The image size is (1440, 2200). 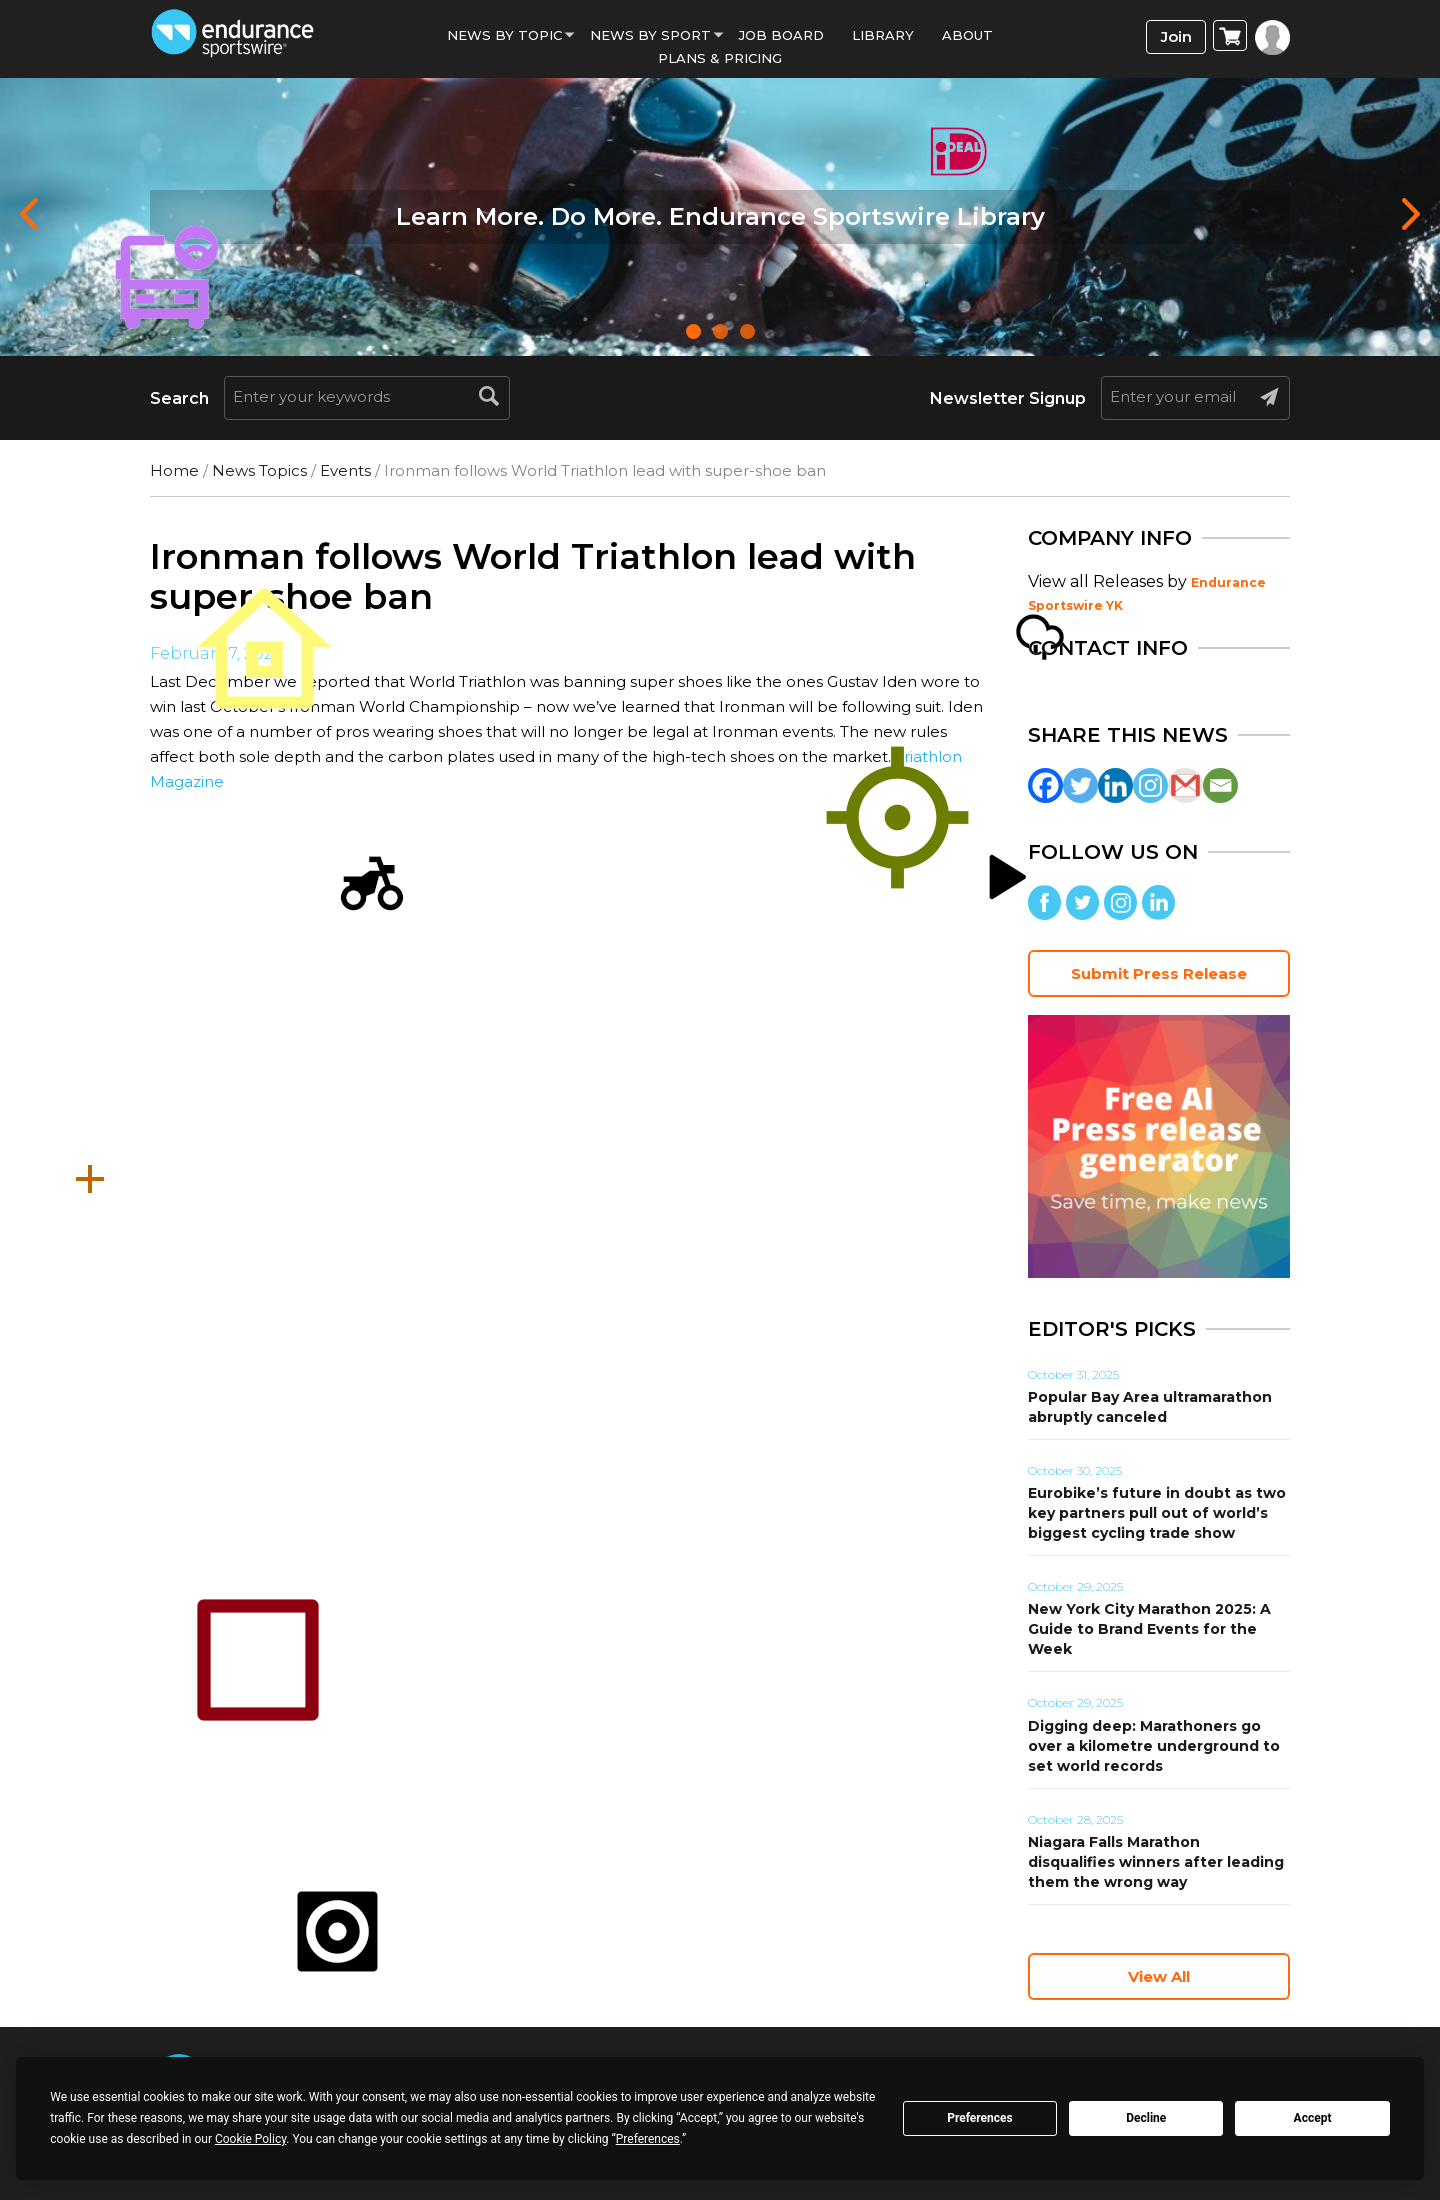 What do you see at coordinates (958, 151) in the screenshot?
I see `pay with iDEAL payment method` at bounding box center [958, 151].